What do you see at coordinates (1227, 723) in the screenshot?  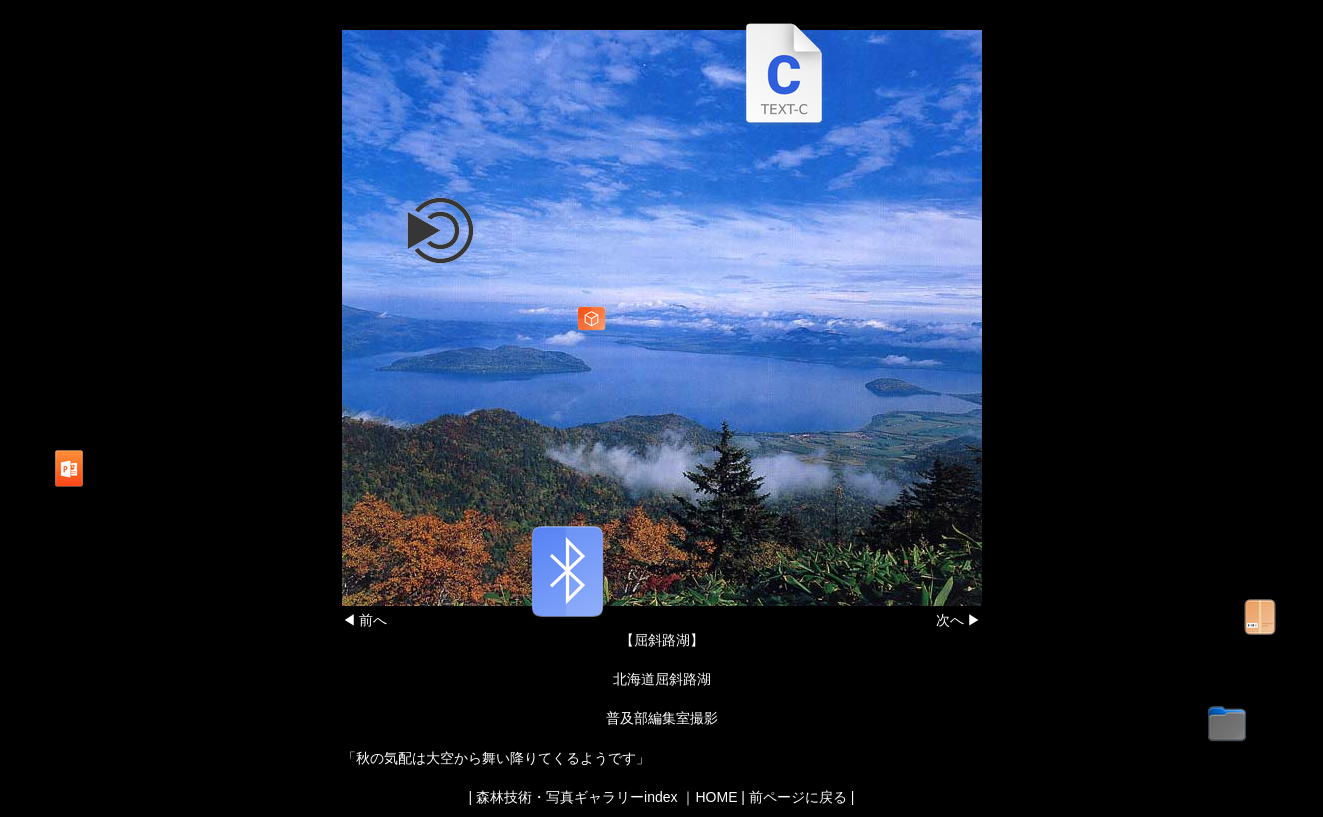 I see `open a folder to view its contents` at bounding box center [1227, 723].